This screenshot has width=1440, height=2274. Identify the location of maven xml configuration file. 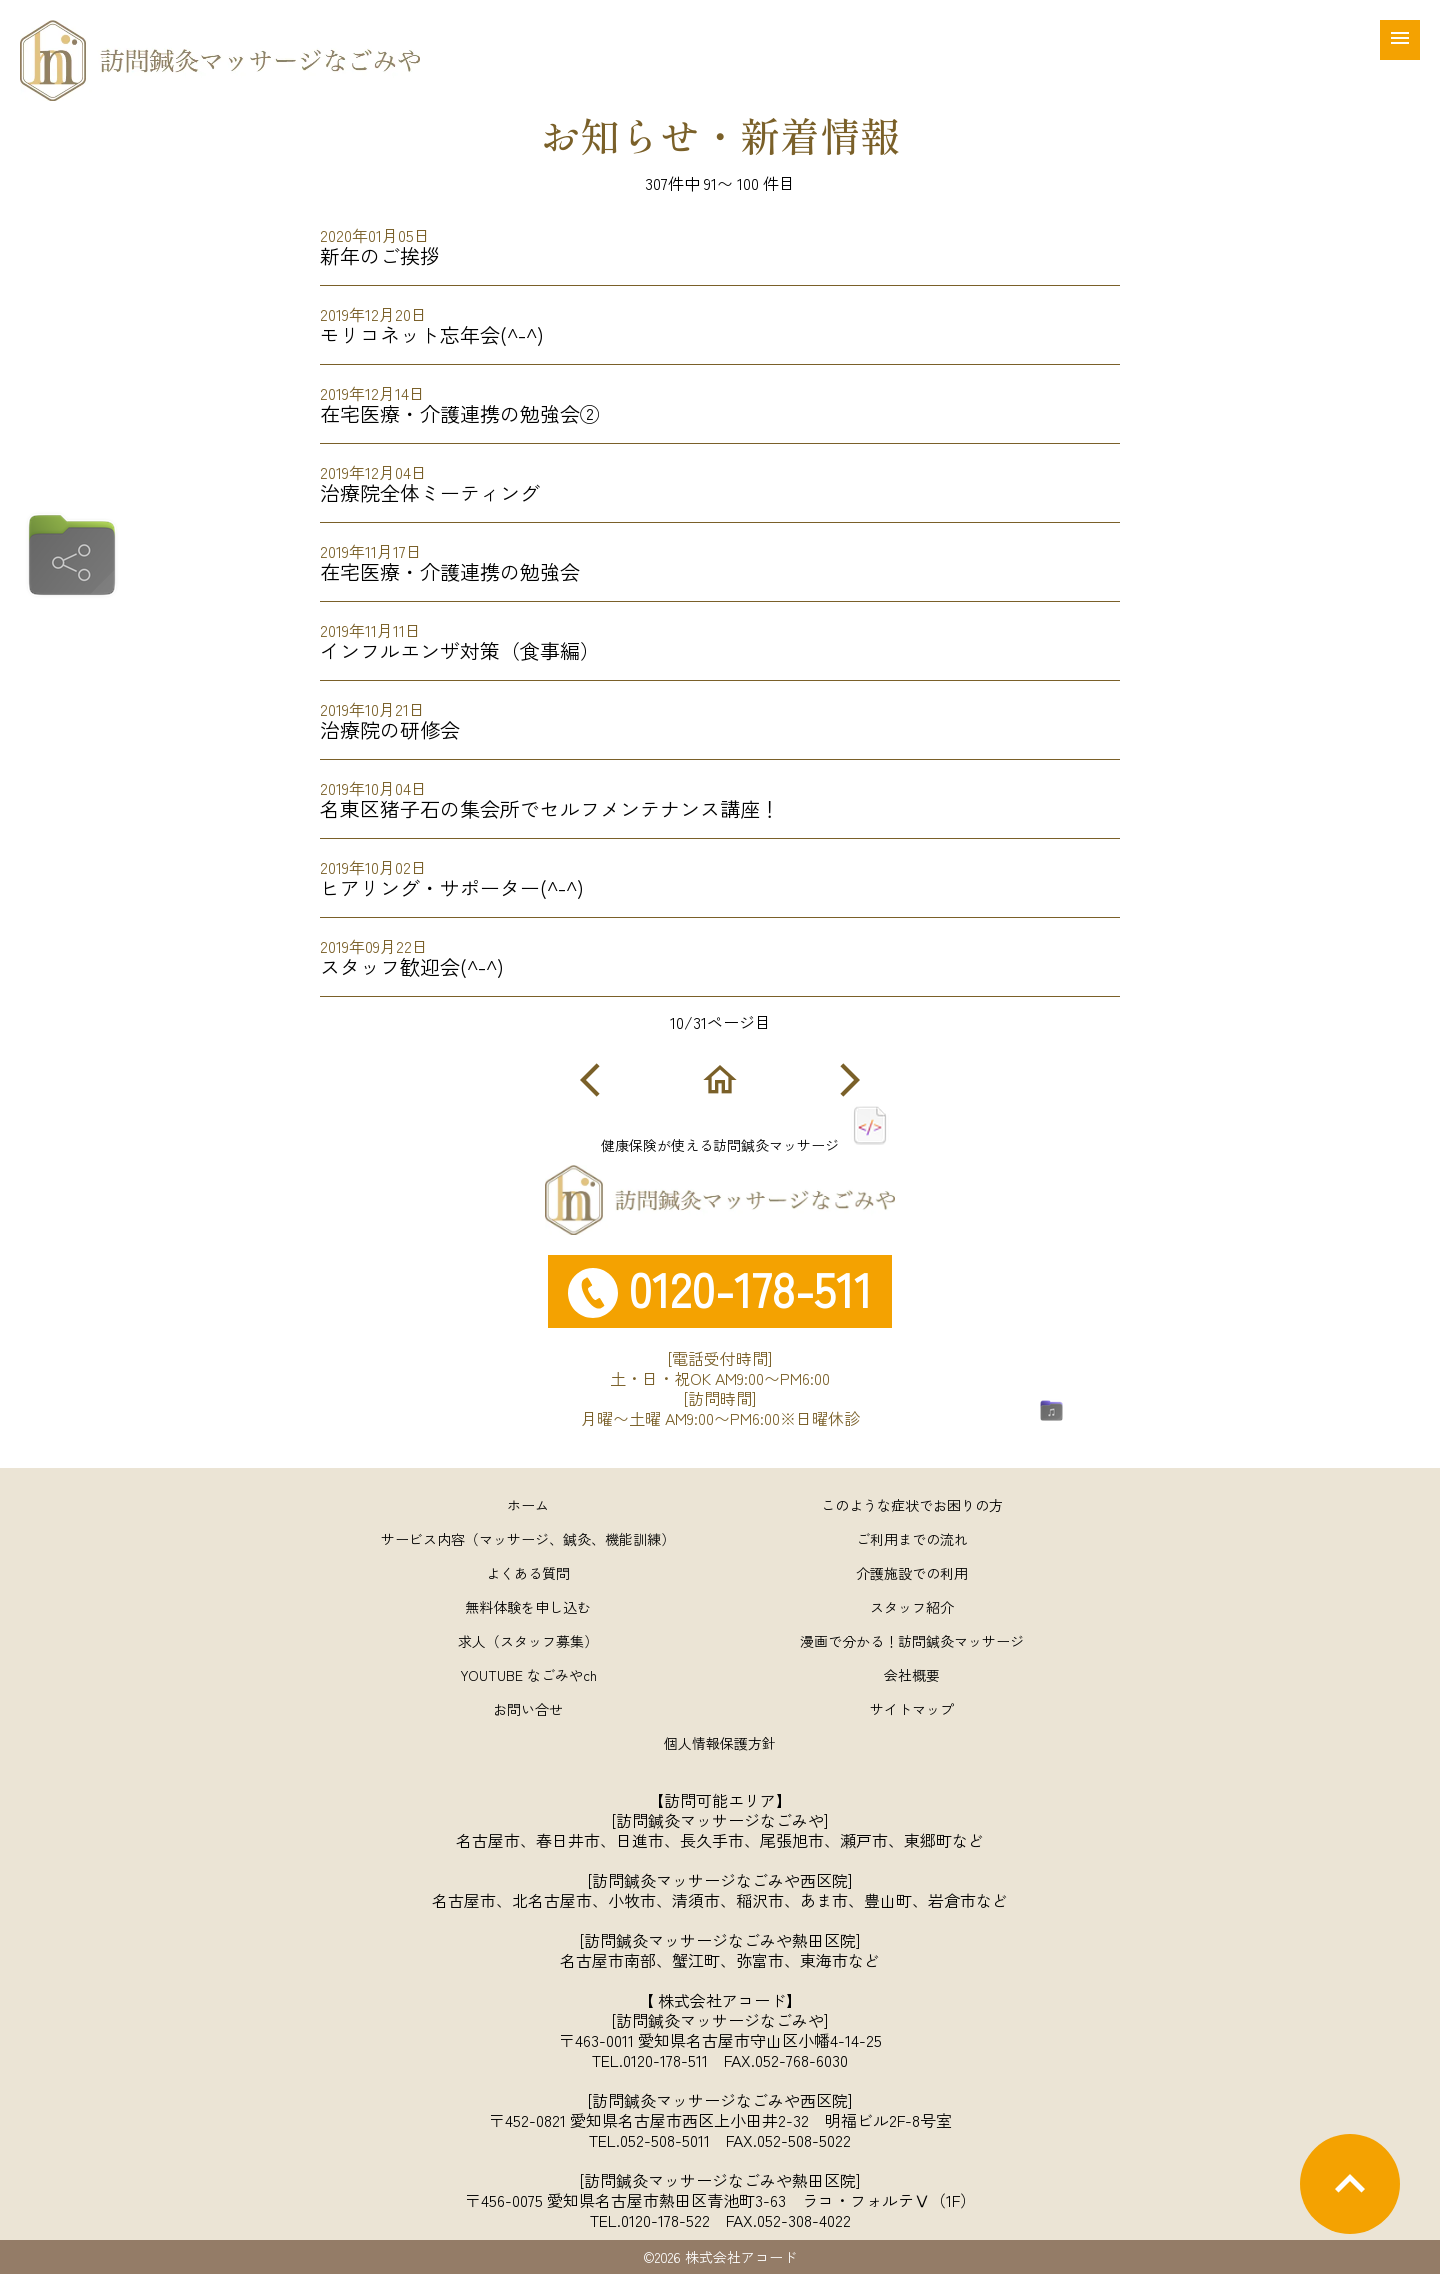
(870, 1125).